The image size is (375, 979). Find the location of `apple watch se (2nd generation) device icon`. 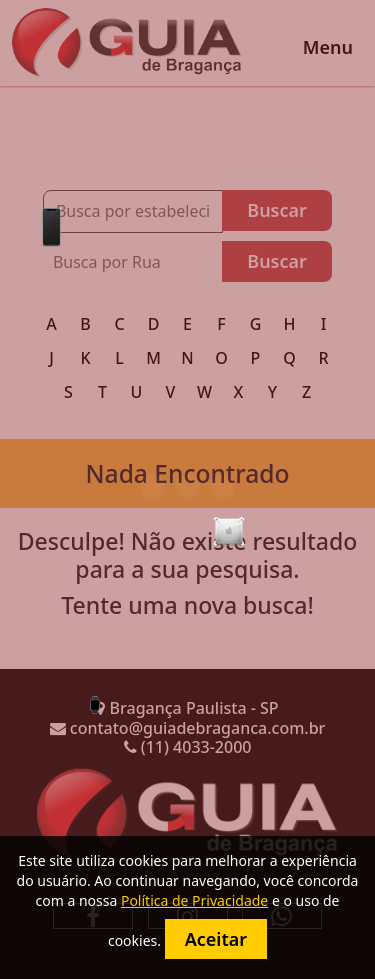

apple watch se (2nd generation) device icon is located at coordinates (95, 705).